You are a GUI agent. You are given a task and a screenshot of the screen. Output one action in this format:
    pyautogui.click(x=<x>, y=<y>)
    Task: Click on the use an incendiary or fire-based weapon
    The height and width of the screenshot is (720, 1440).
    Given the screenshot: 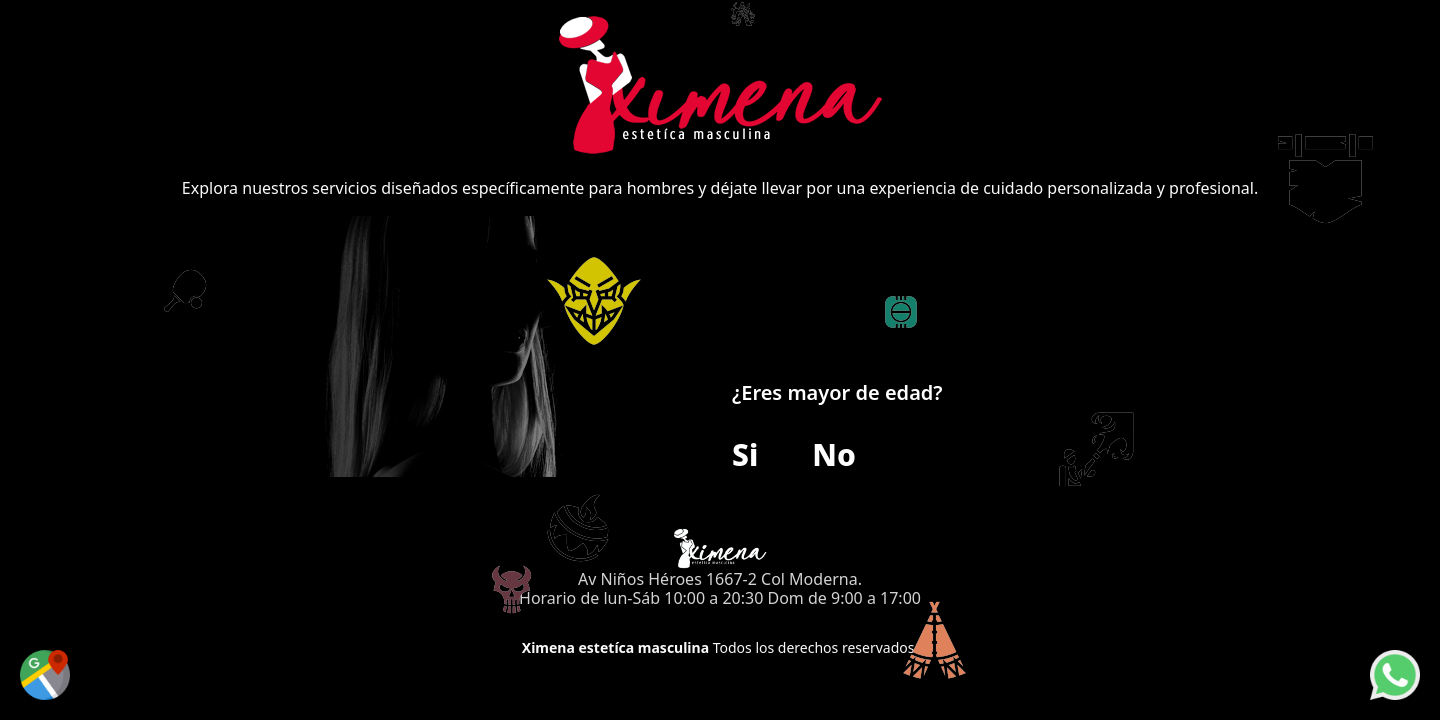 What is the action you would take?
    pyautogui.click(x=578, y=528)
    